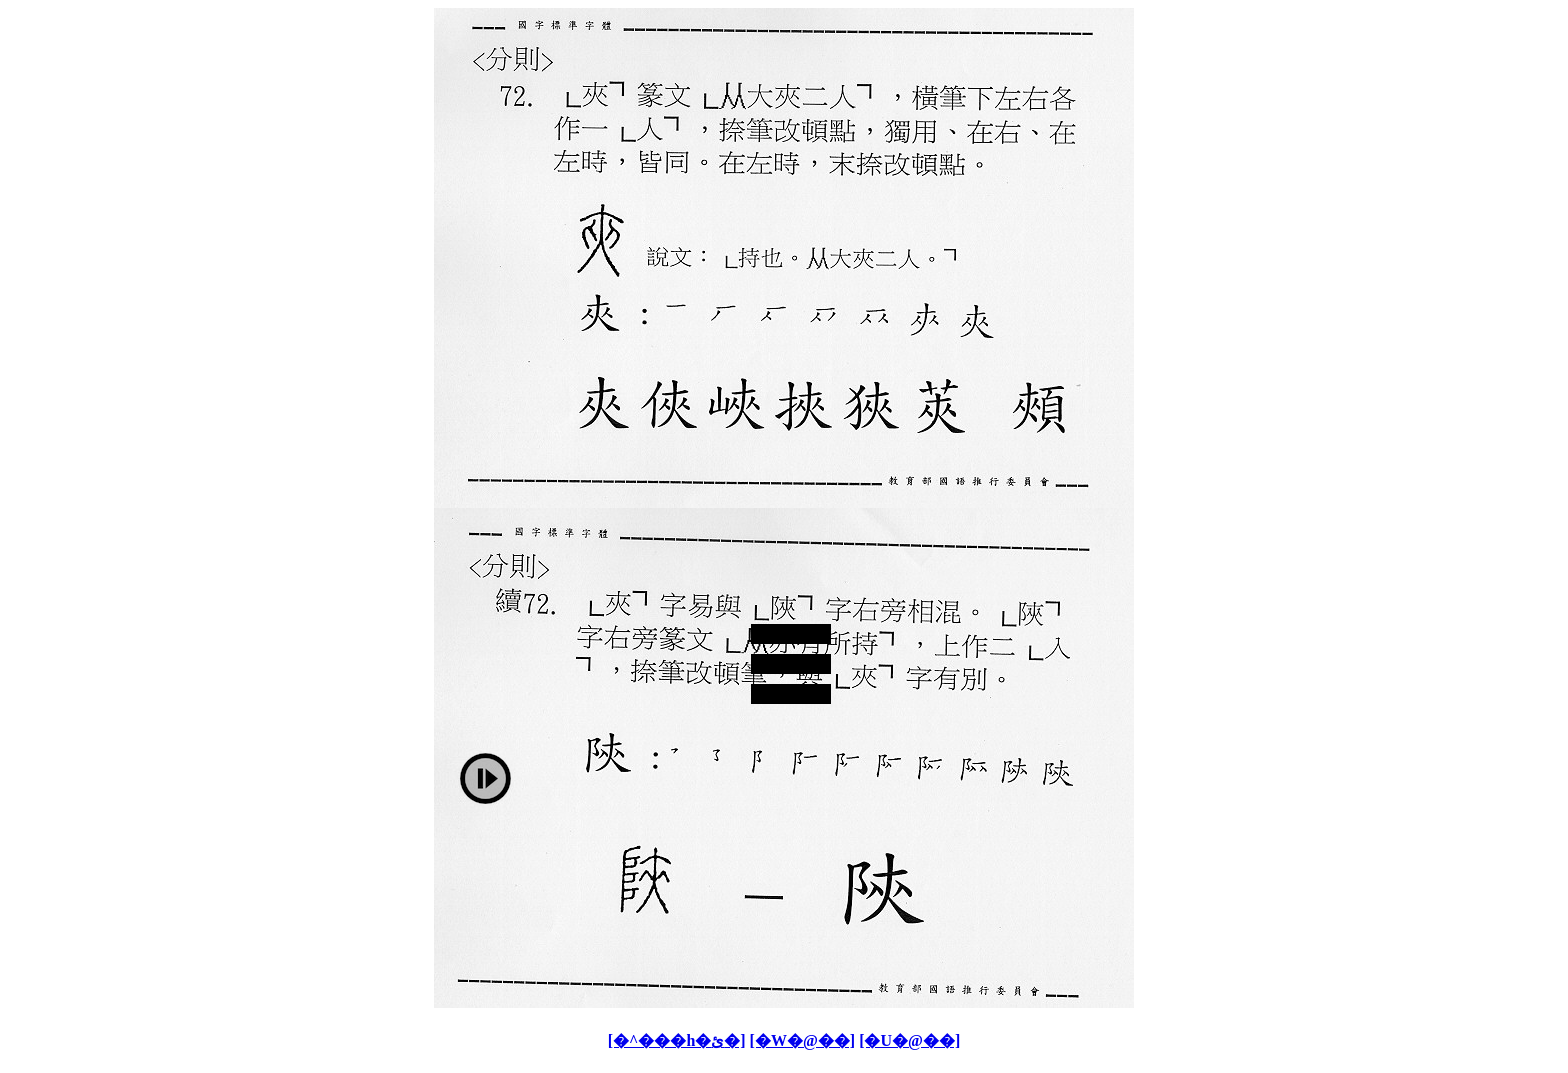 This screenshot has height=1073, width=1568. Describe the element at coordinates (485, 778) in the screenshot. I see `play from the beginning` at that location.